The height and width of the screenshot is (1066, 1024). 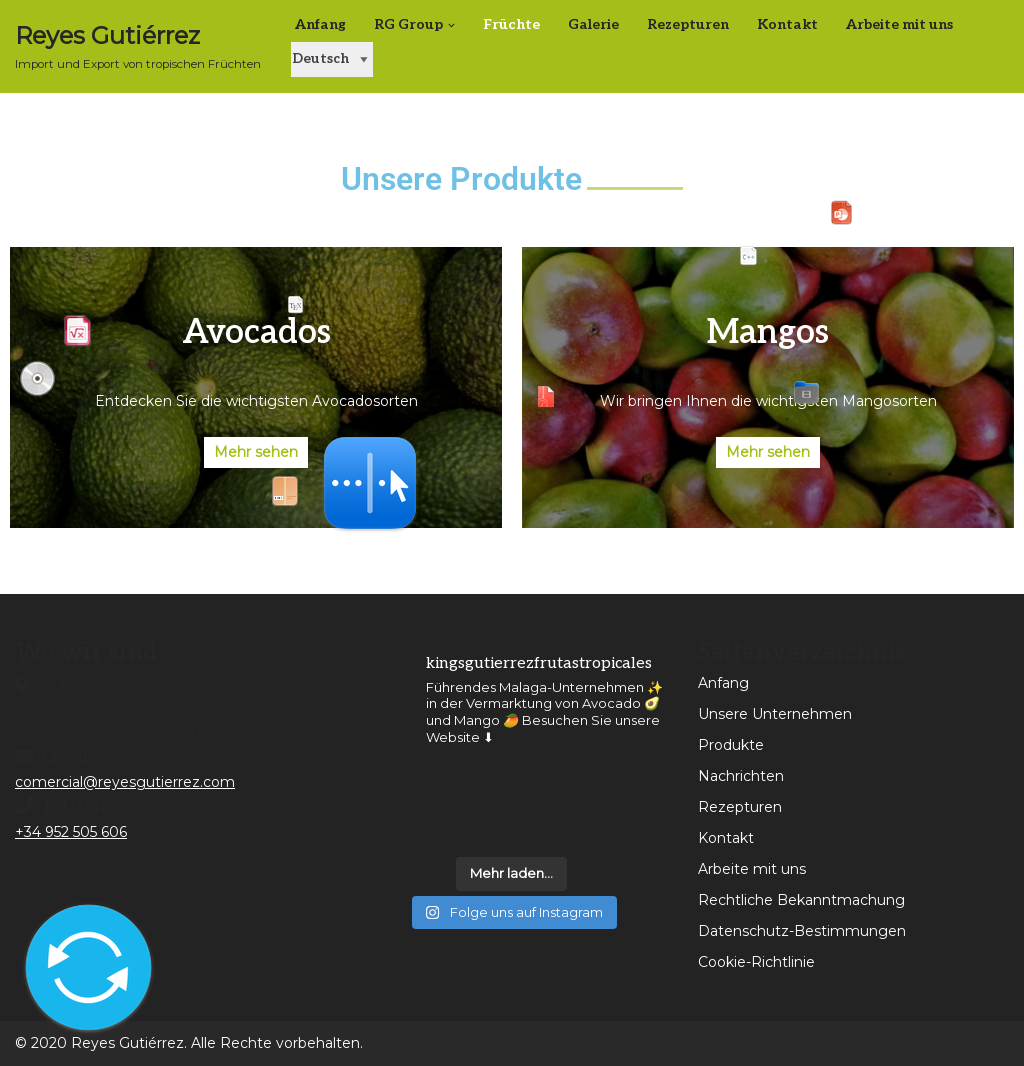 I want to click on a LaTeX or TeX document file, so click(x=295, y=304).